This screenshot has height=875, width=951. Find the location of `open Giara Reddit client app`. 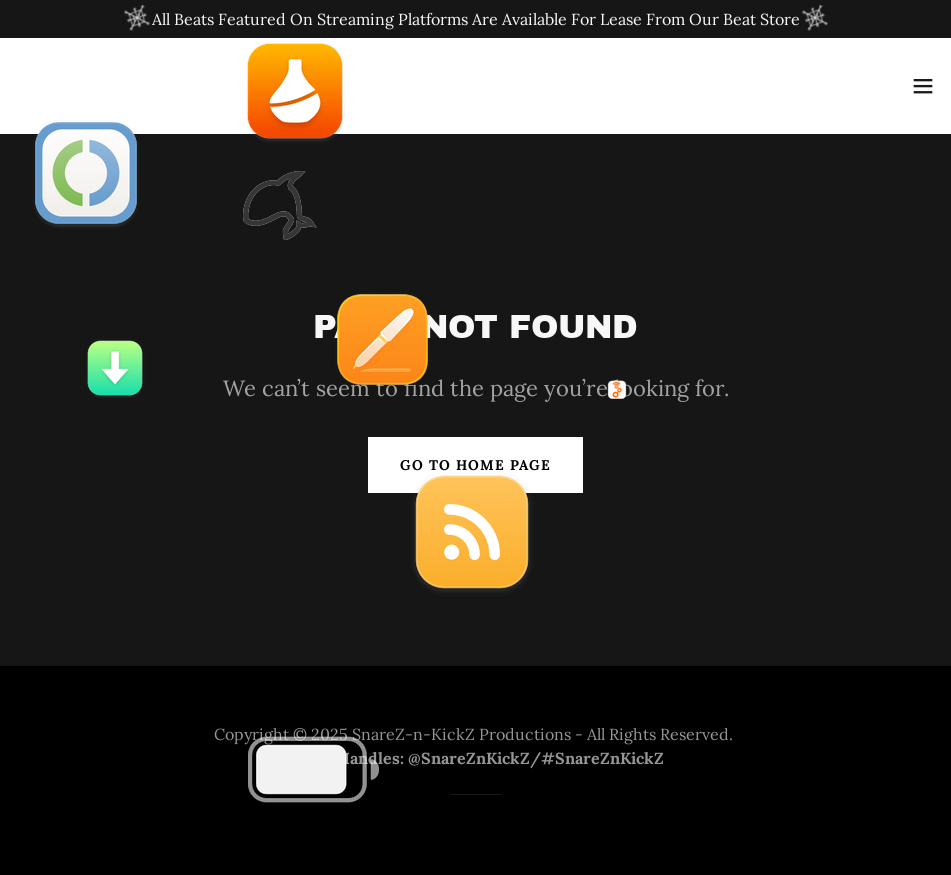

open Giara Reddit client app is located at coordinates (295, 91).